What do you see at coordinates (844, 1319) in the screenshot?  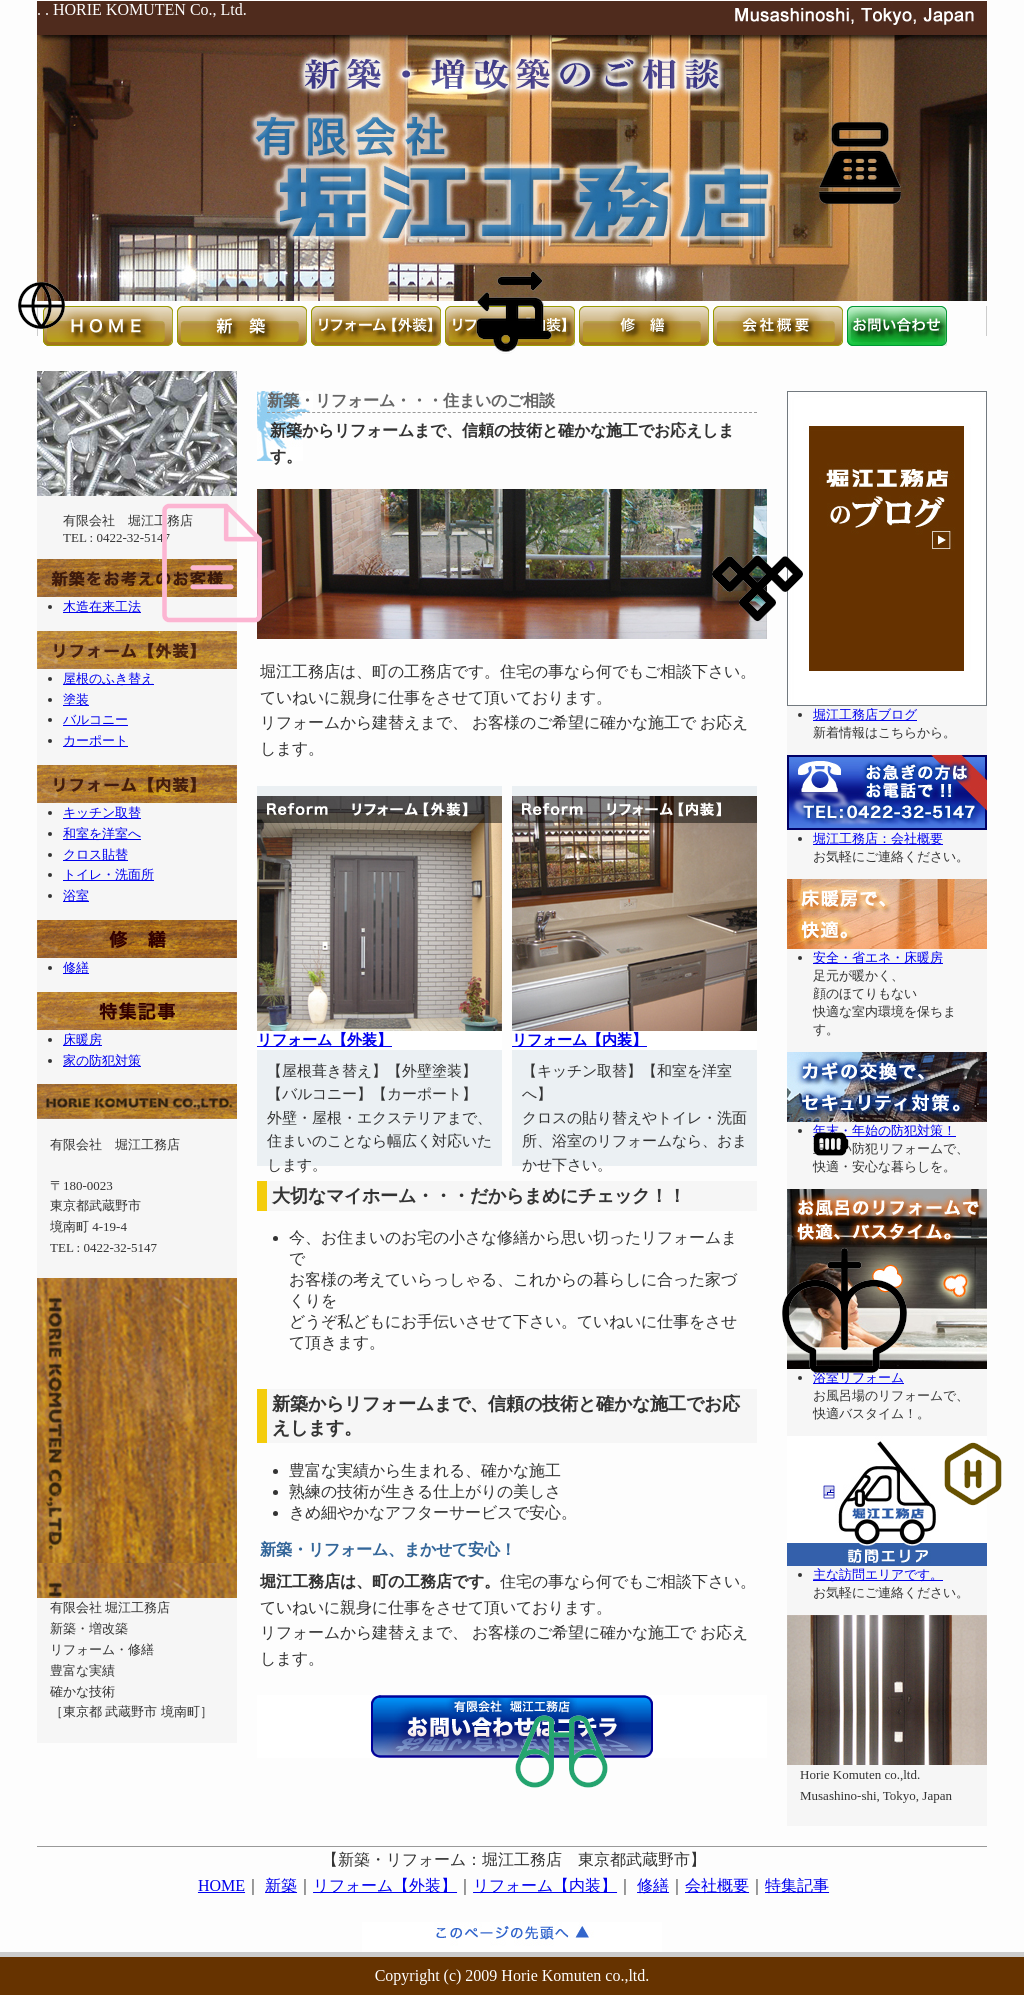 I see `indicates premium or royal status` at bounding box center [844, 1319].